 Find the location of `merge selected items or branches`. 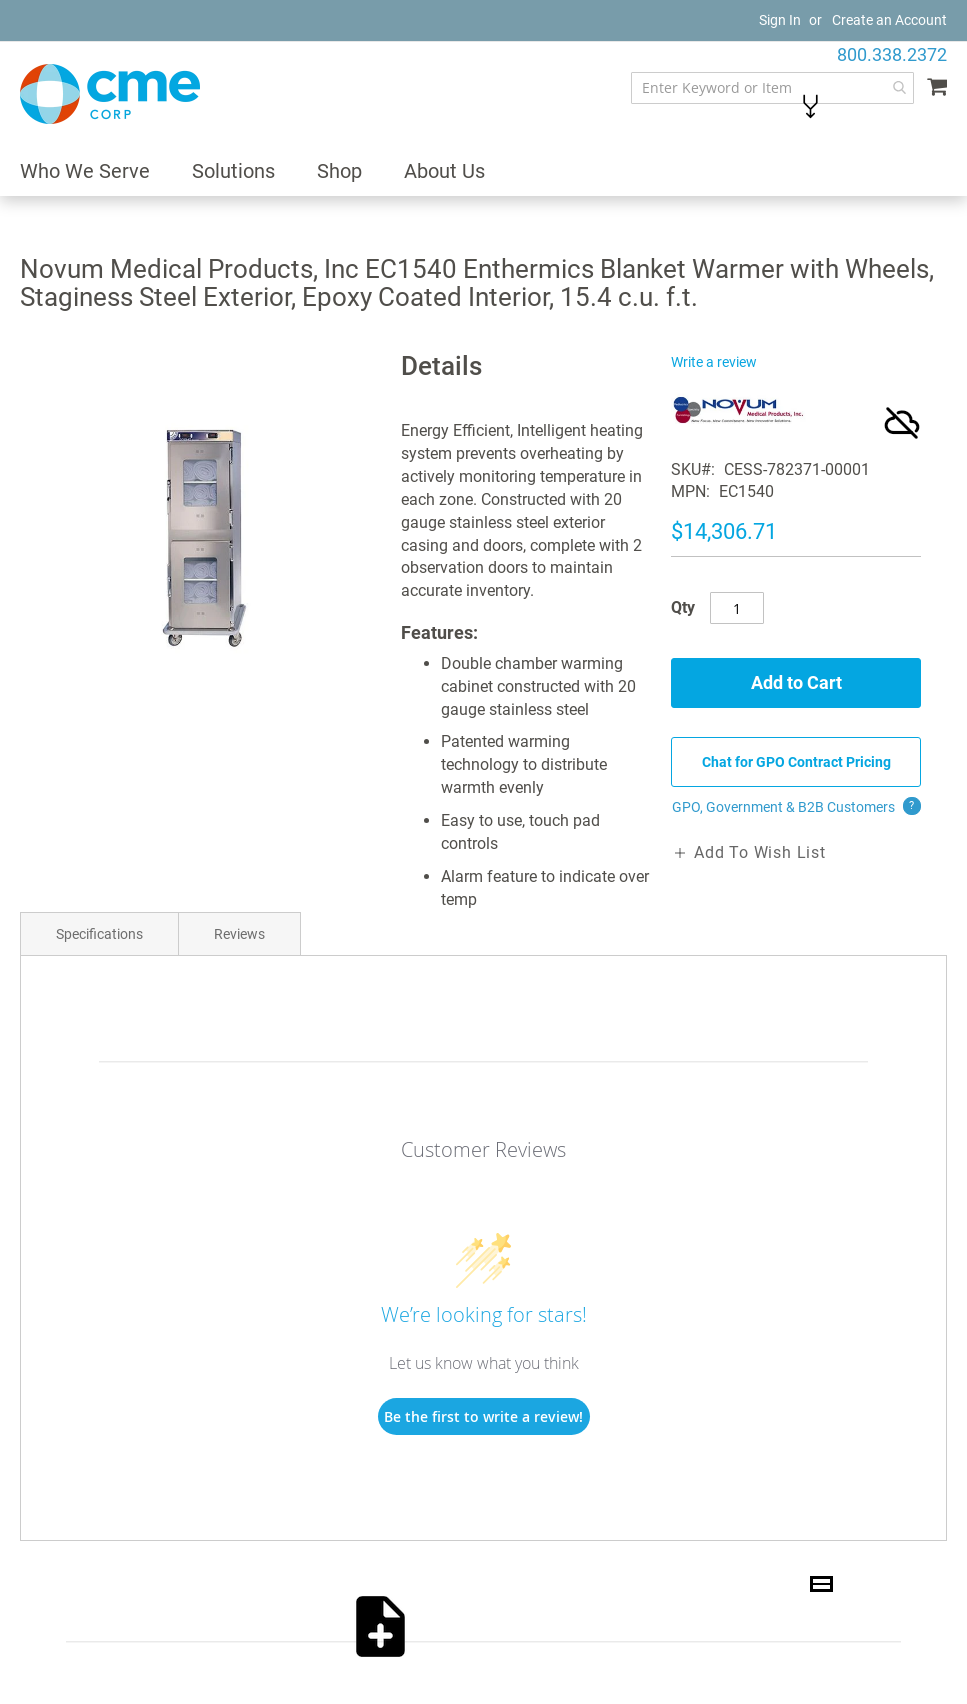

merge selected items or branches is located at coordinates (810, 105).